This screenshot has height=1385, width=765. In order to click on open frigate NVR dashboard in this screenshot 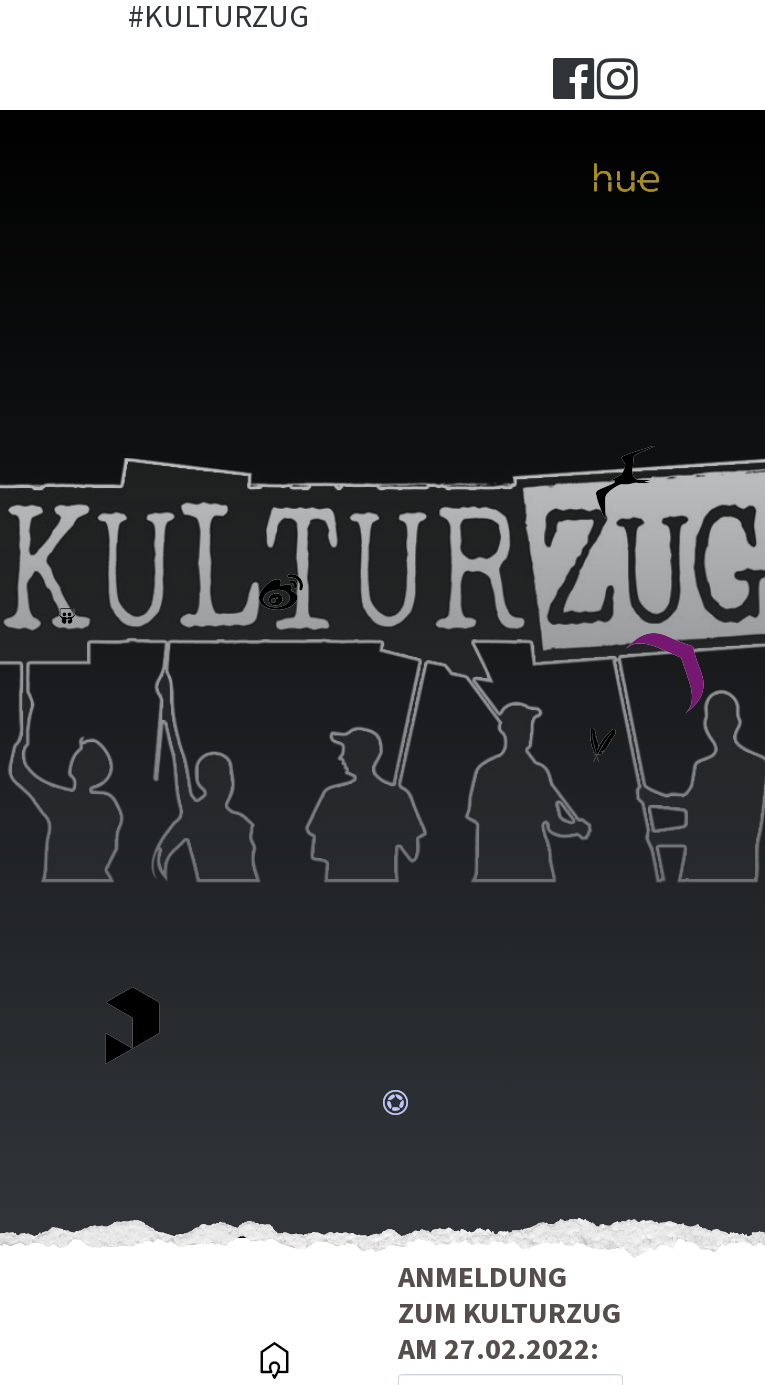, I will do `click(625, 482)`.